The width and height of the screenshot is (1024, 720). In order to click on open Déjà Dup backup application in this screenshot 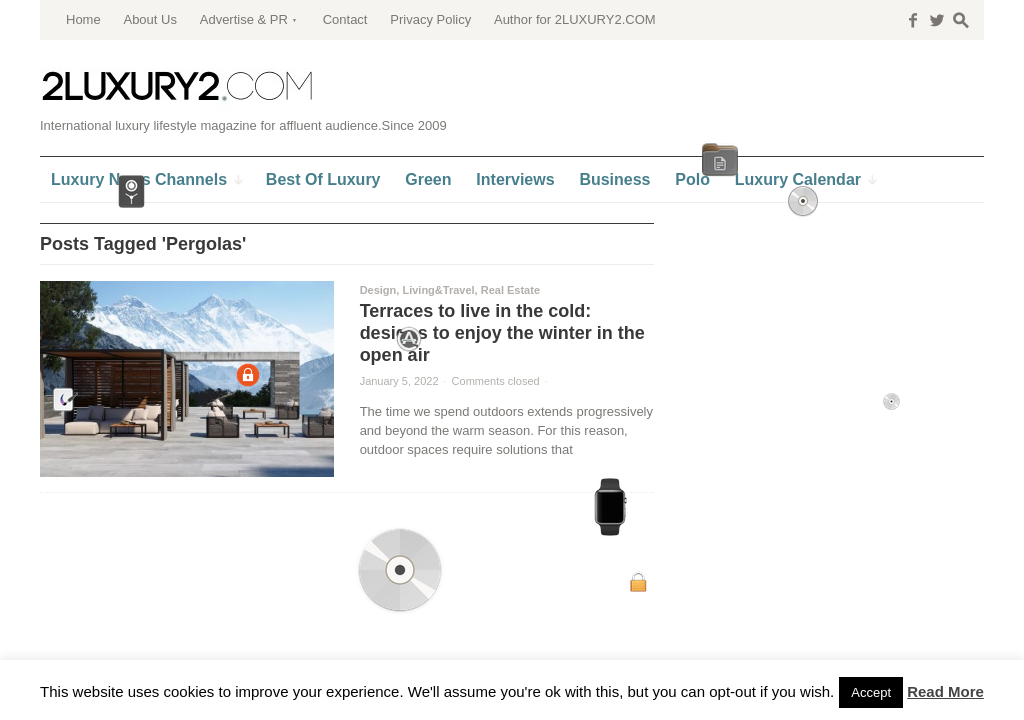, I will do `click(131, 191)`.